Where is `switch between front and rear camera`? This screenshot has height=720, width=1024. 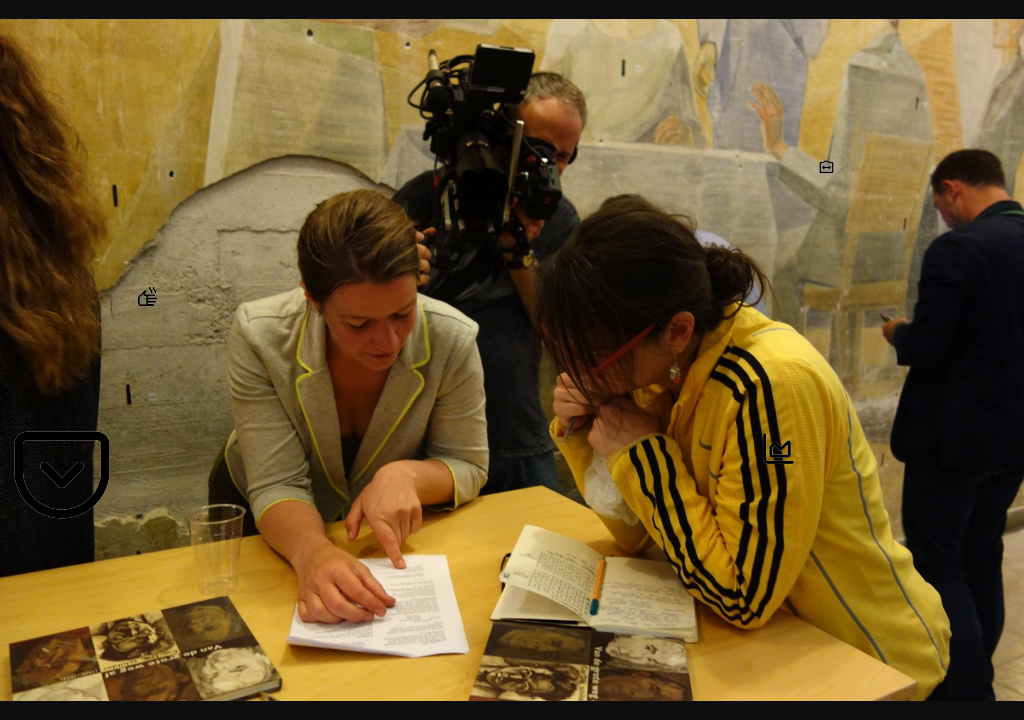 switch between front and rear camera is located at coordinates (826, 167).